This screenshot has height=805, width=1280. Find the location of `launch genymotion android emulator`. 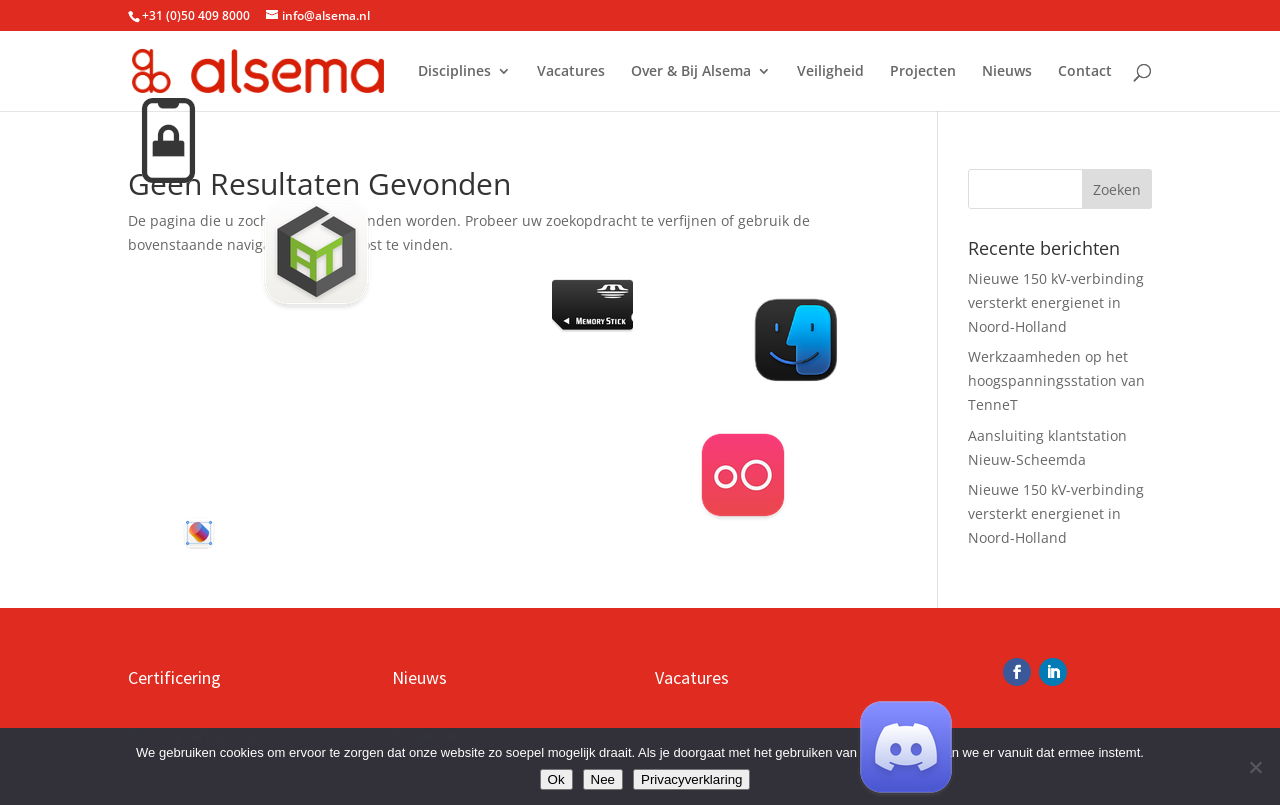

launch genymotion android emulator is located at coordinates (743, 475).